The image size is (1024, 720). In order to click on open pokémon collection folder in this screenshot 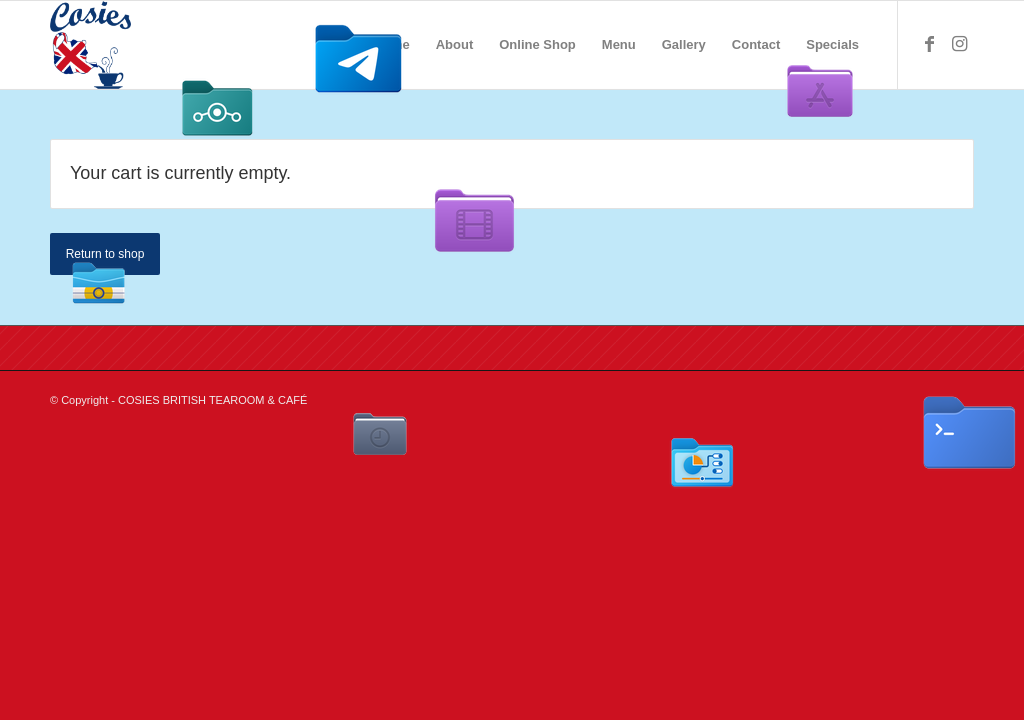, I will do `click(98, 284)`.